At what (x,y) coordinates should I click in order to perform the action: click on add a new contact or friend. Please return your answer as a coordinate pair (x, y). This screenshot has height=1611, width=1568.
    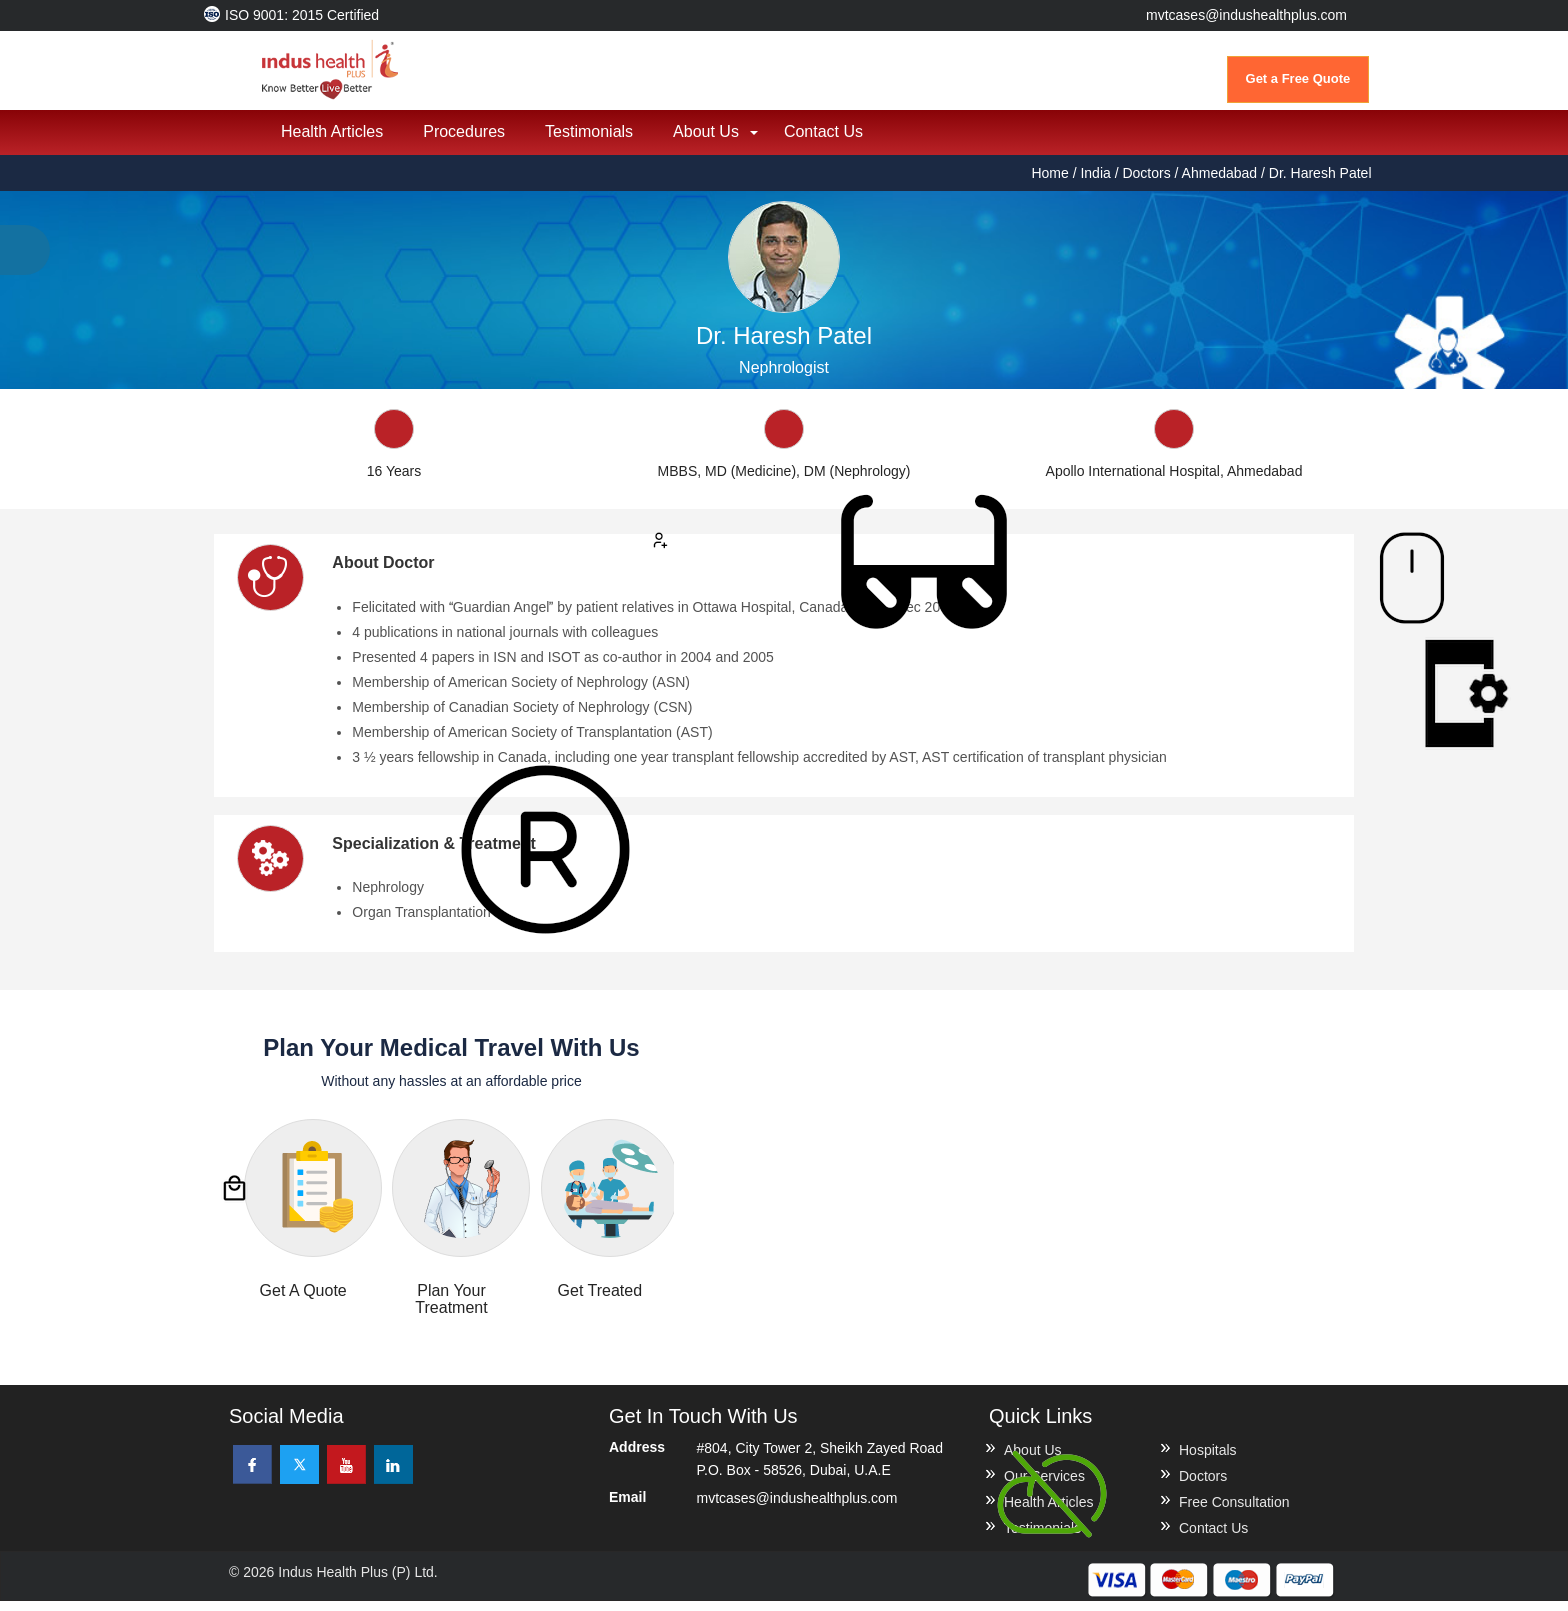
    Looking at the image, I should click on (659, 540).